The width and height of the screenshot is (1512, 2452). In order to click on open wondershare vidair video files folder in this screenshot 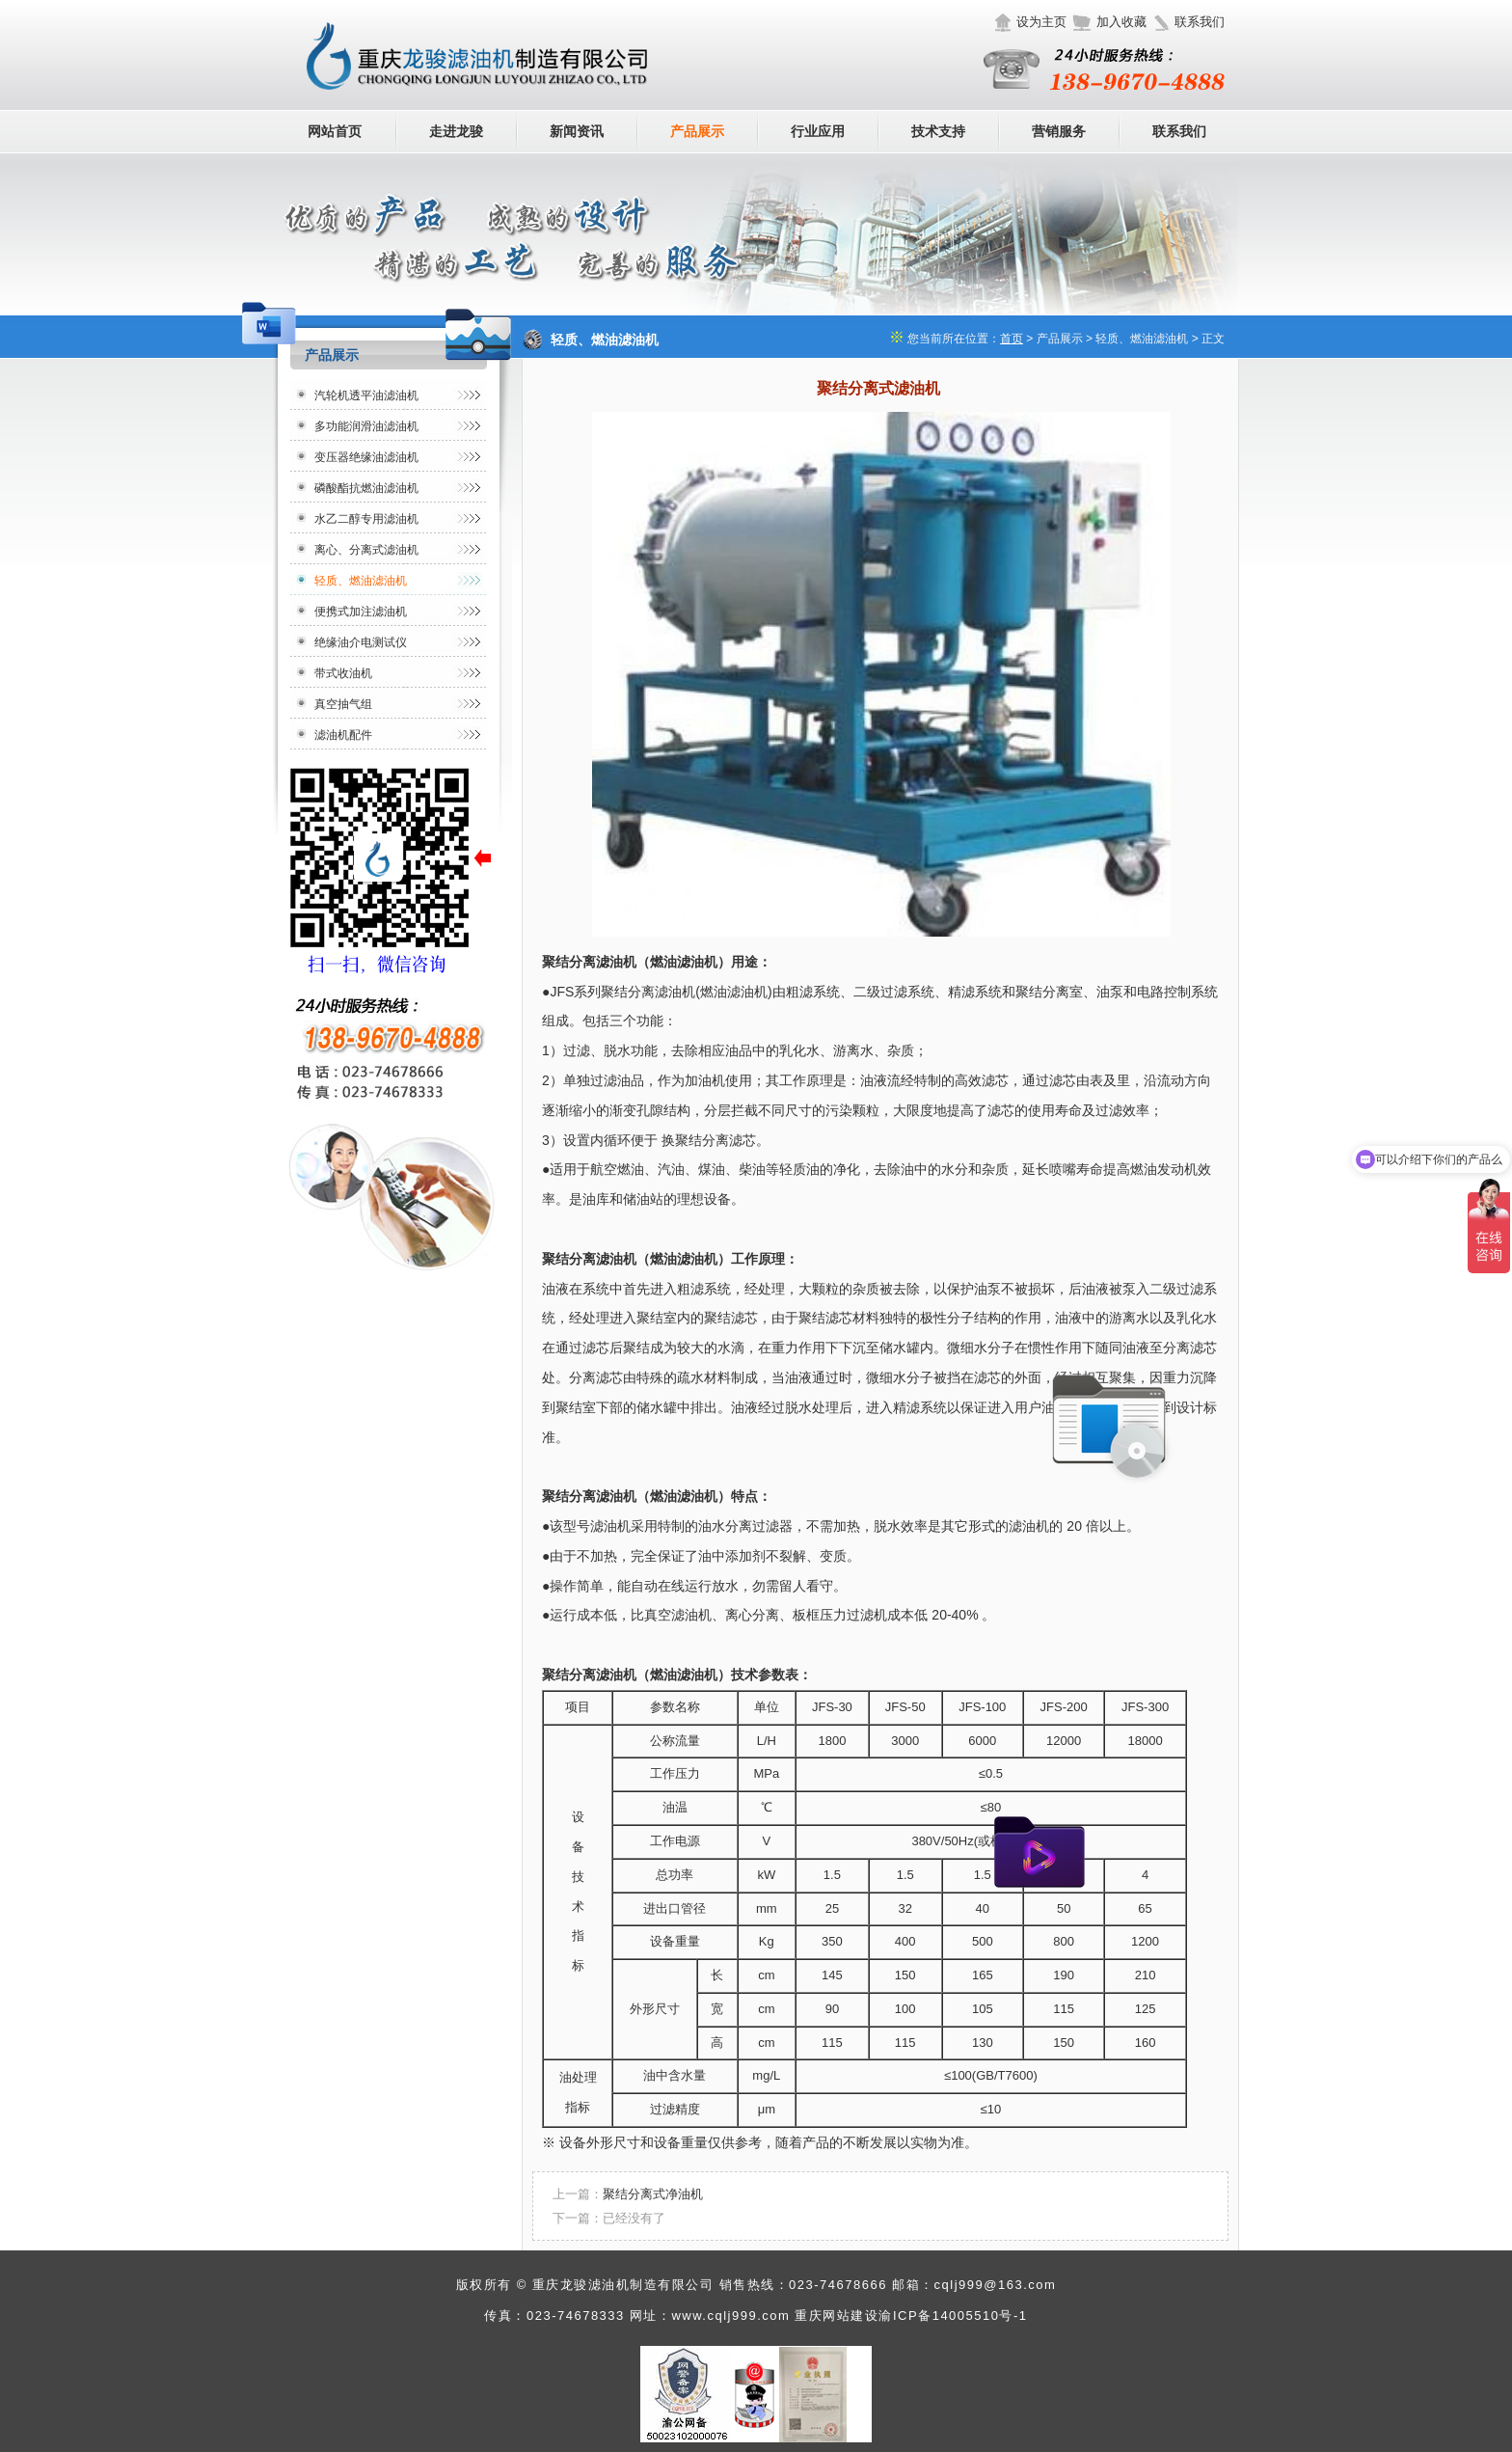, I will do `click(1039, 1854)`.